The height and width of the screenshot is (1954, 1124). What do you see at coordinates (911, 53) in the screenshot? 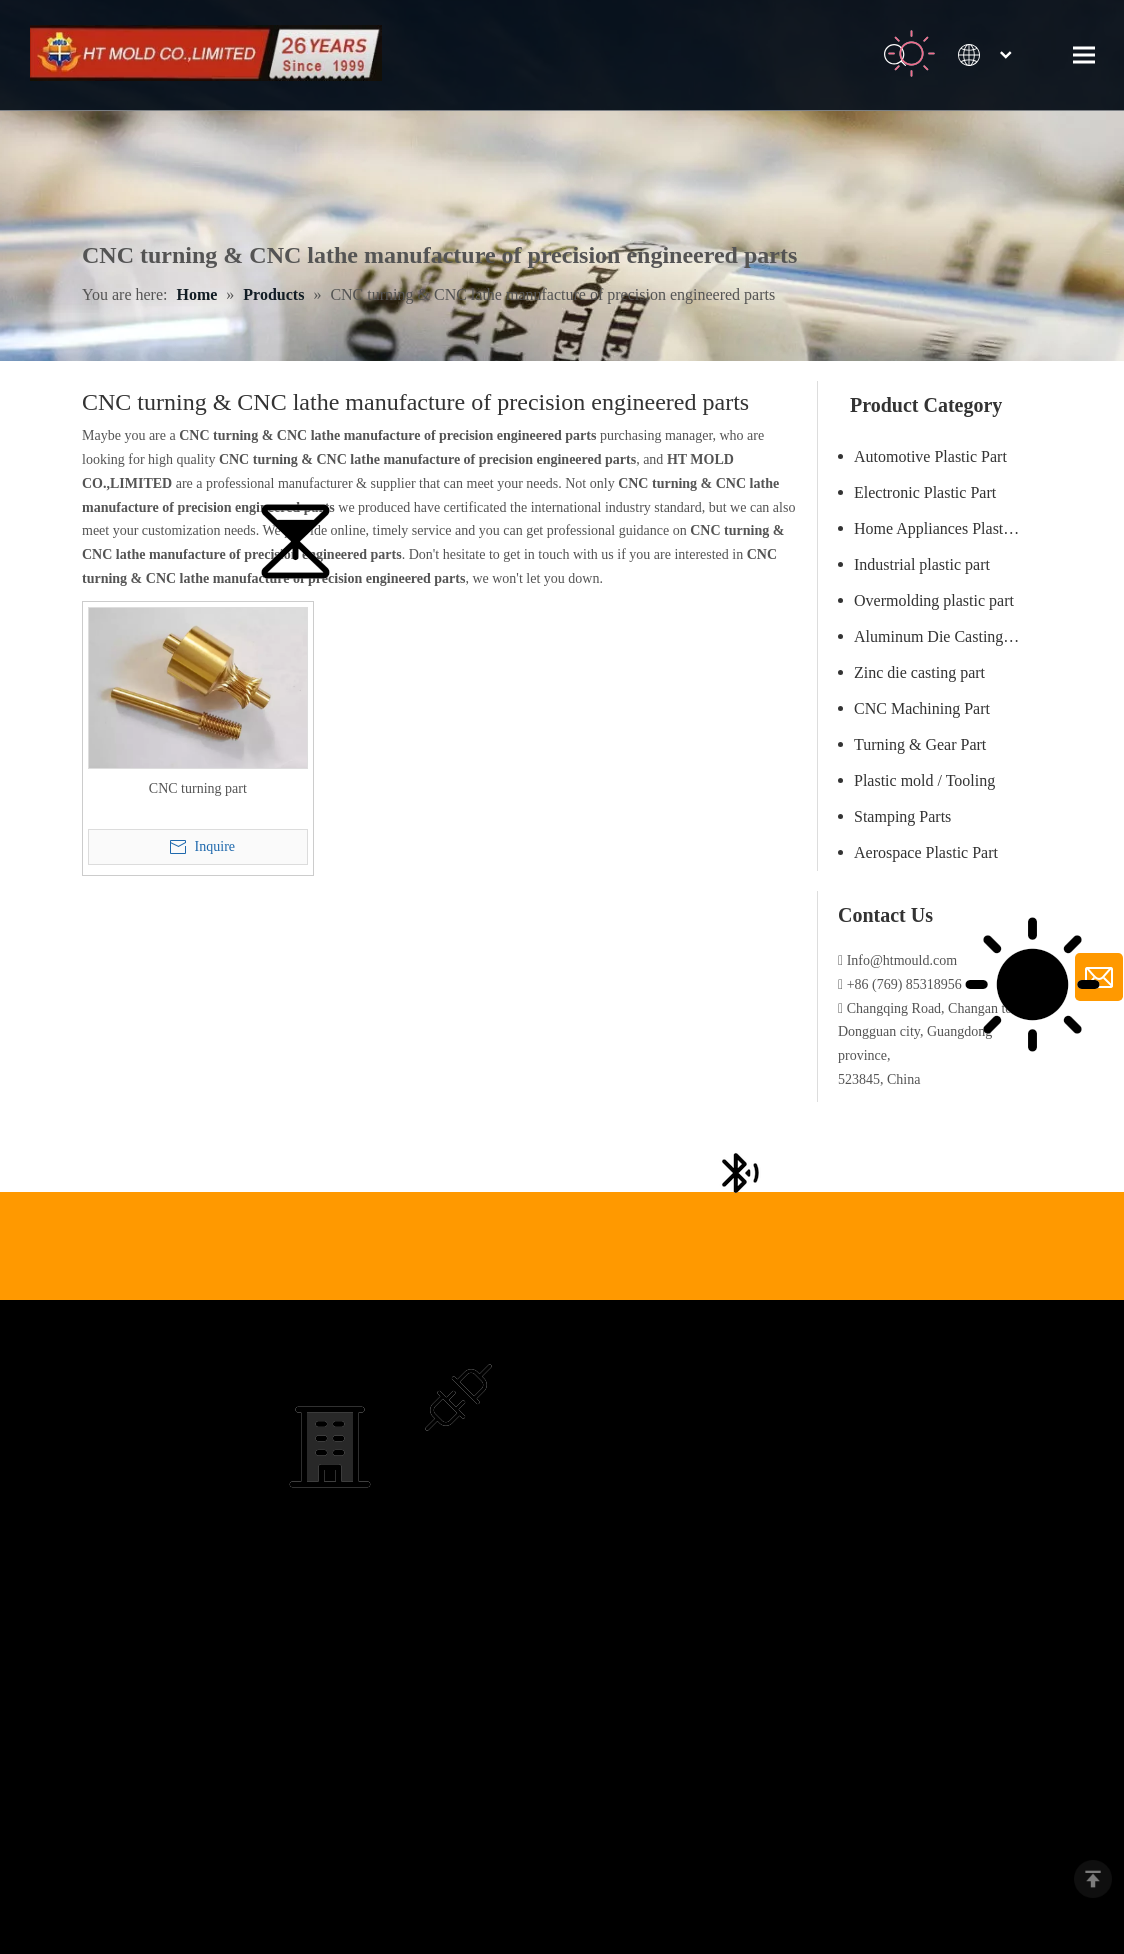
I see `switch to light mode` at bounding box center [911, 53].